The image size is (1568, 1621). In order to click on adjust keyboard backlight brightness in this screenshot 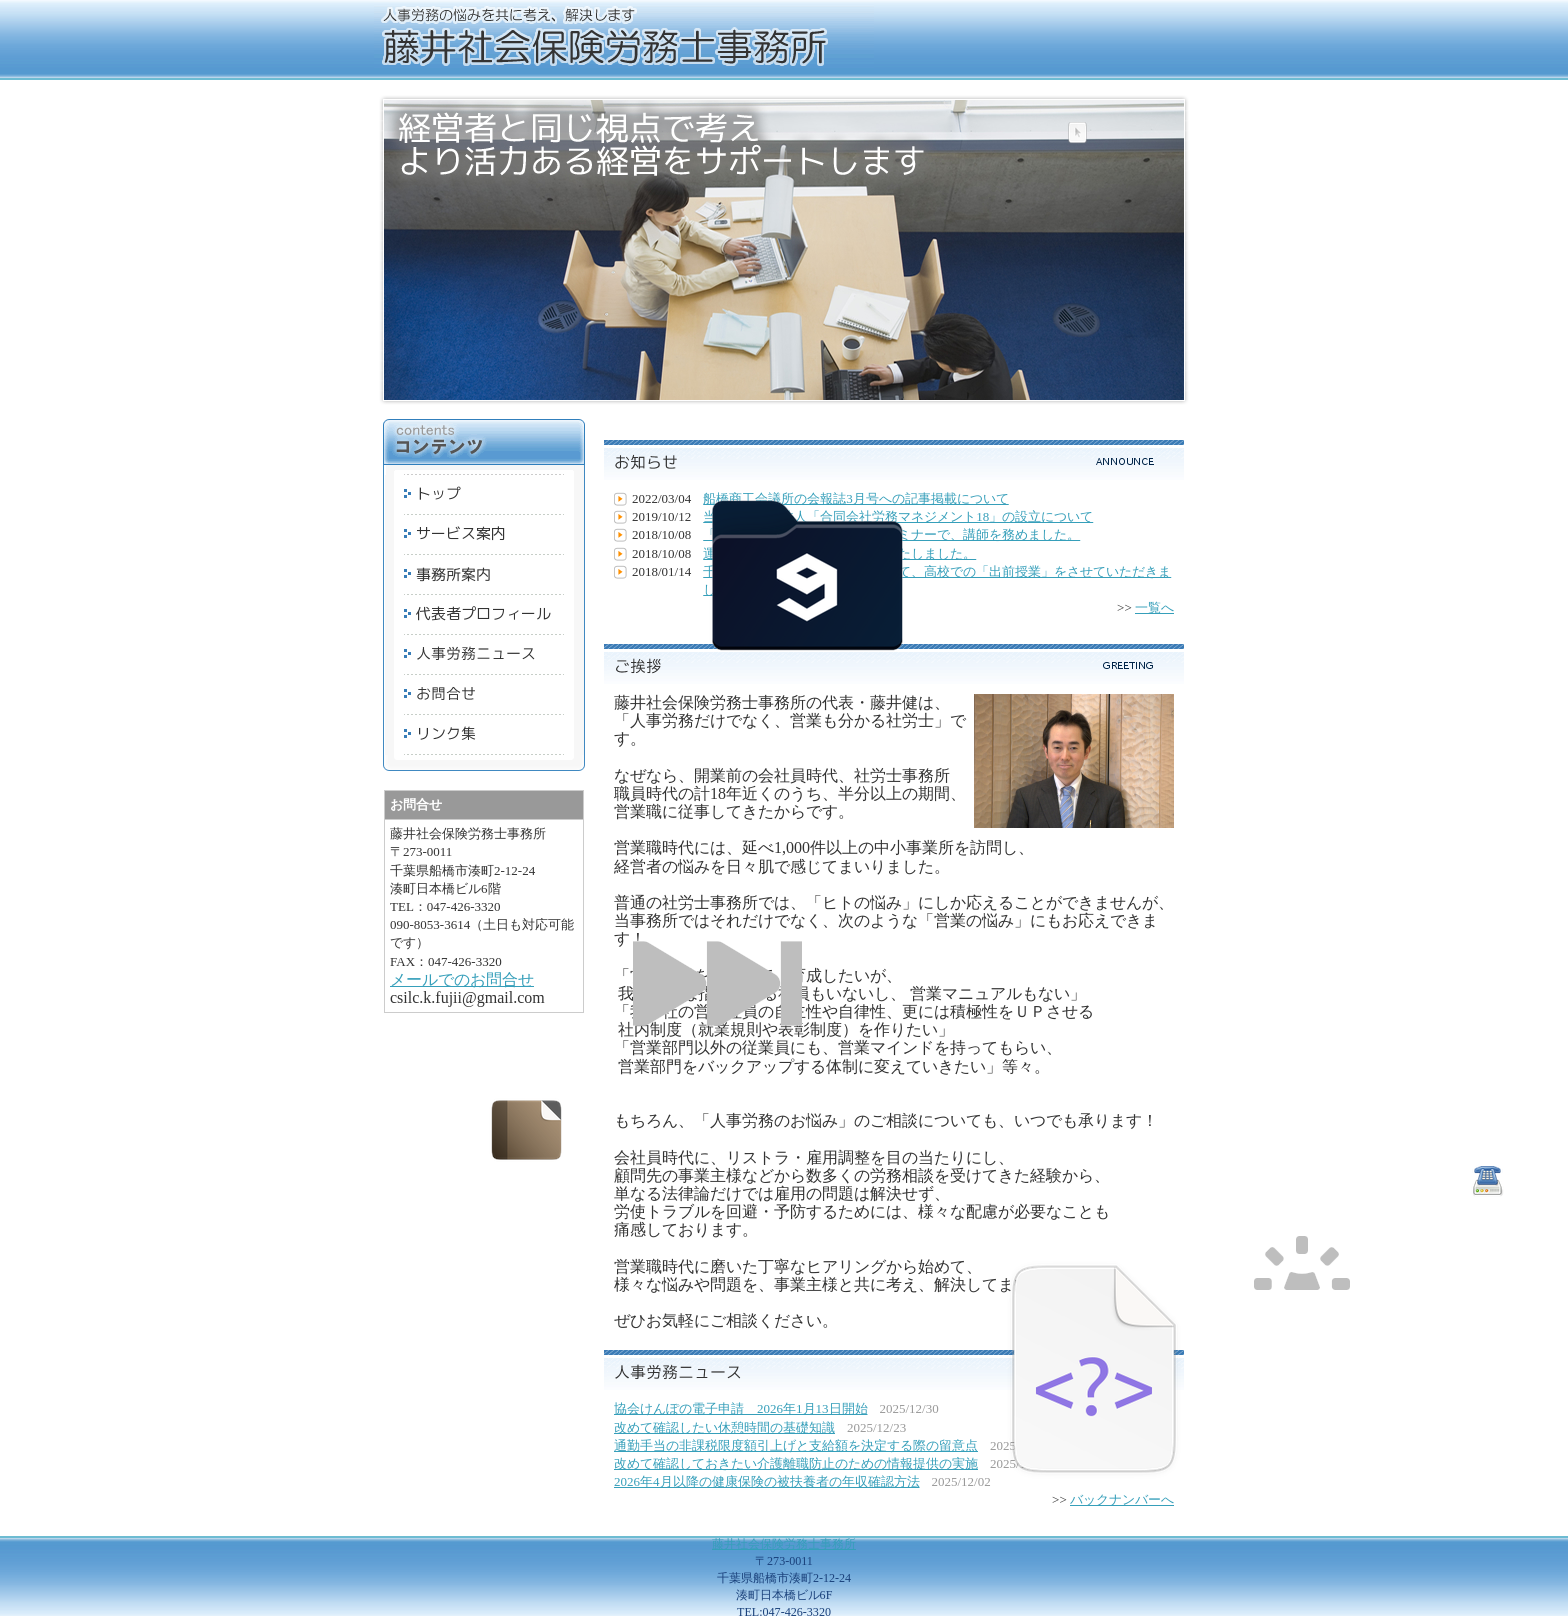, I will do `click(1302, 1266)`.